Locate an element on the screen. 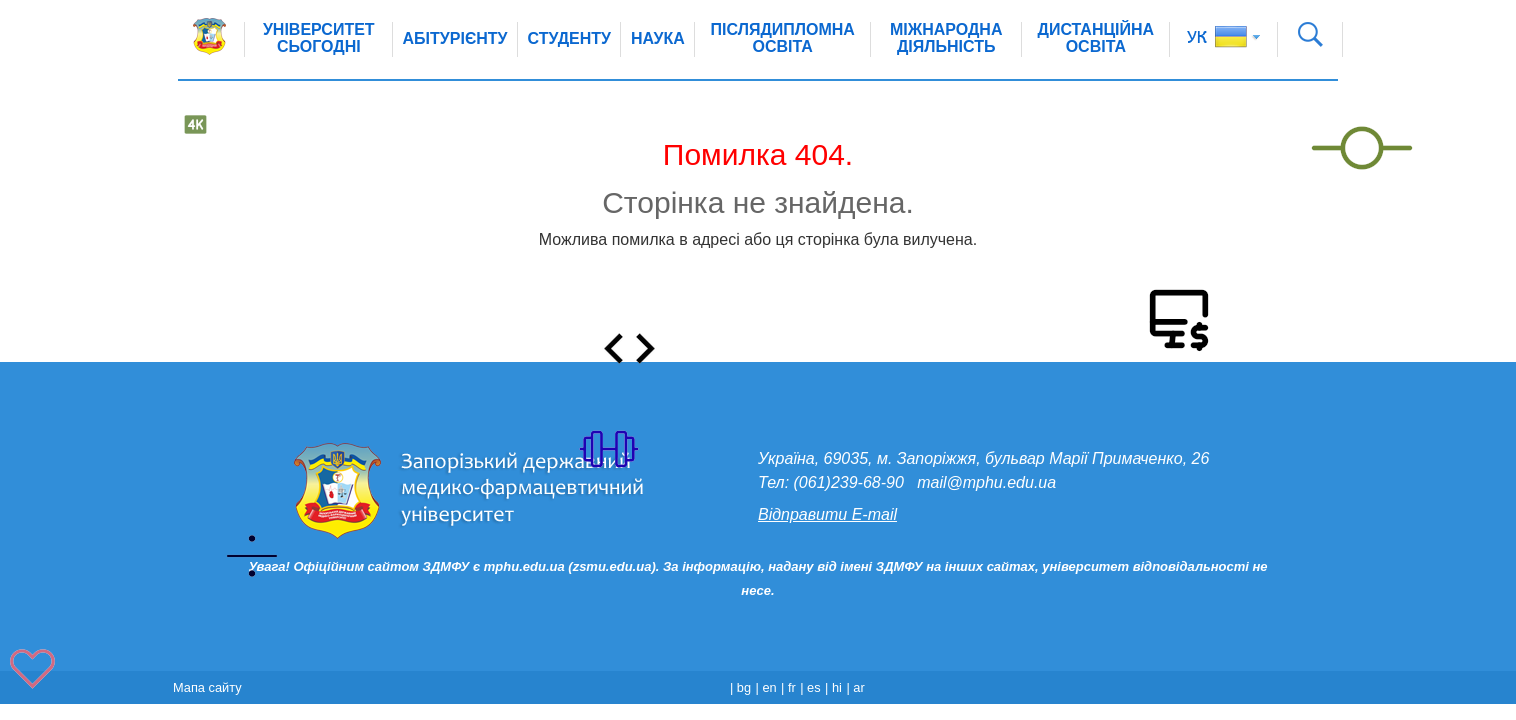  perform division operation is located at coordinates (252, 556).